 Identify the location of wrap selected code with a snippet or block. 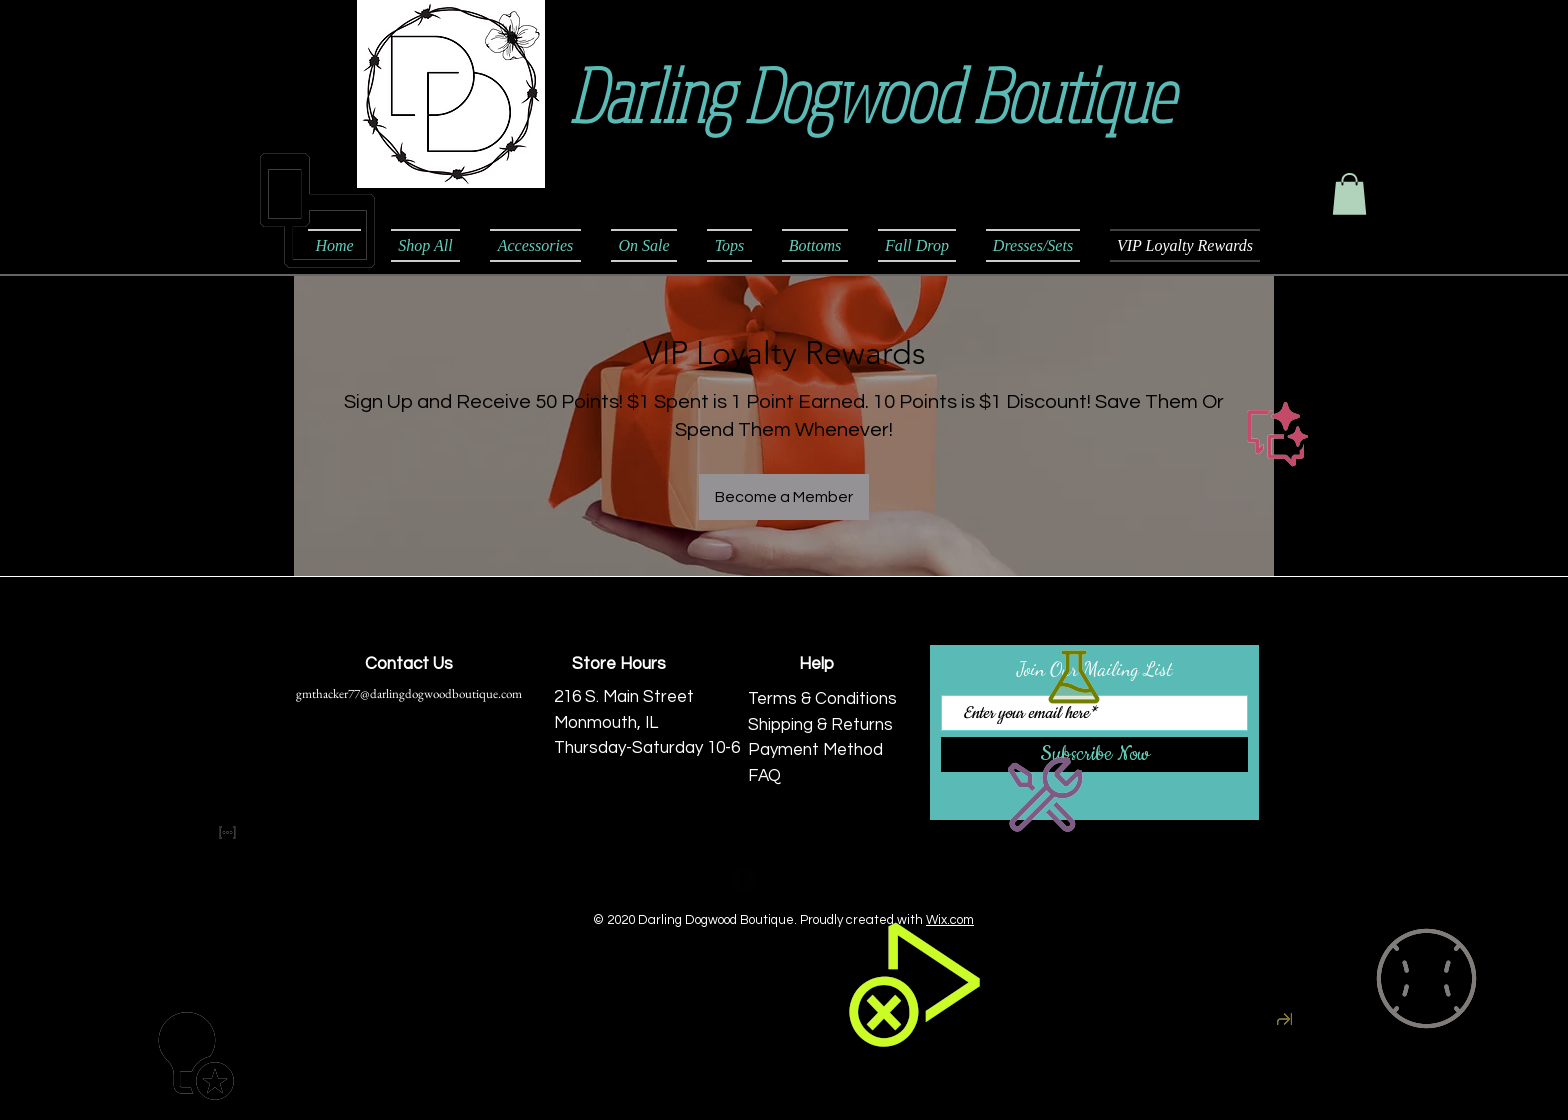
(227, 832).